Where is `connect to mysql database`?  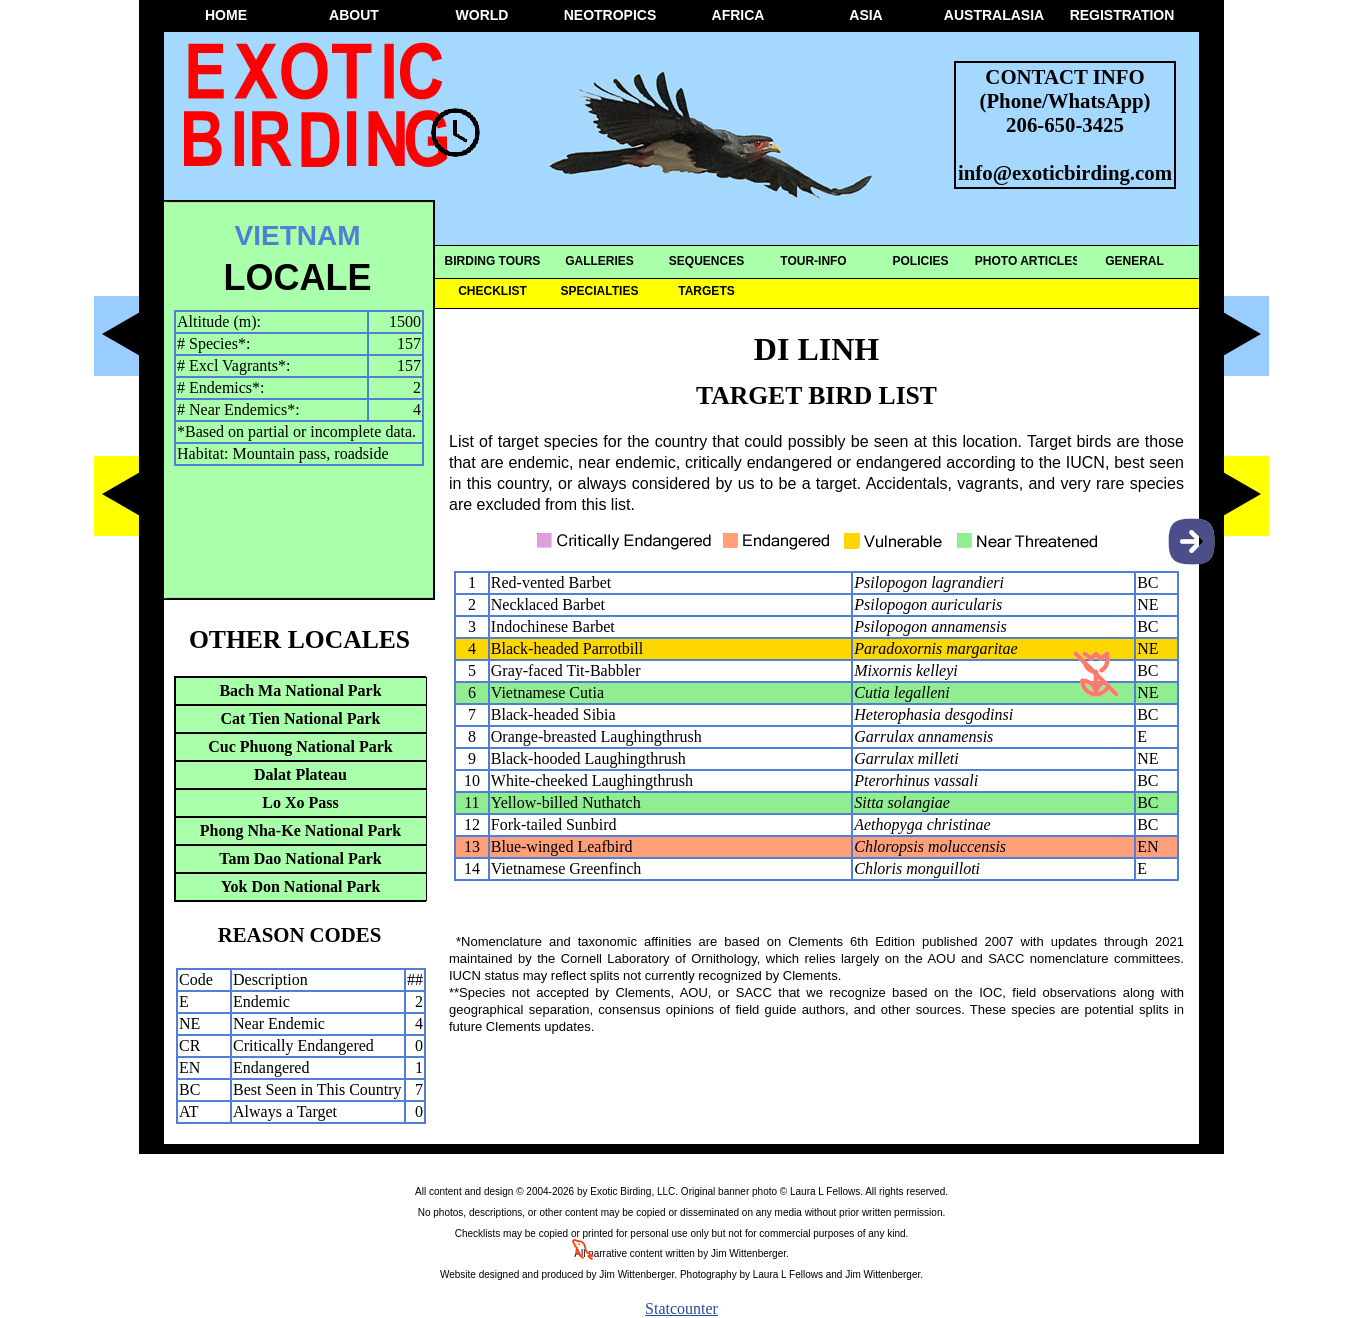 connect to mysql database is located at coordinates (582, 1249).